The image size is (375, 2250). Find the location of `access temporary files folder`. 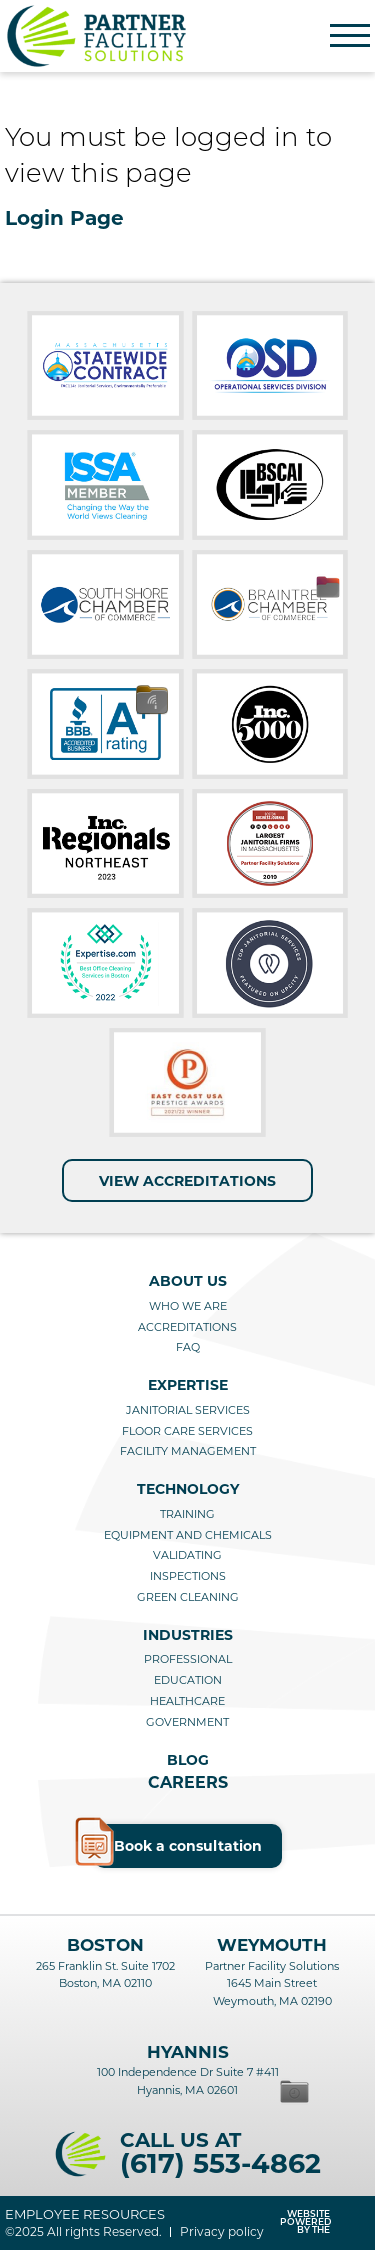

access temporary files folder is located at coordinates (294, 2091).